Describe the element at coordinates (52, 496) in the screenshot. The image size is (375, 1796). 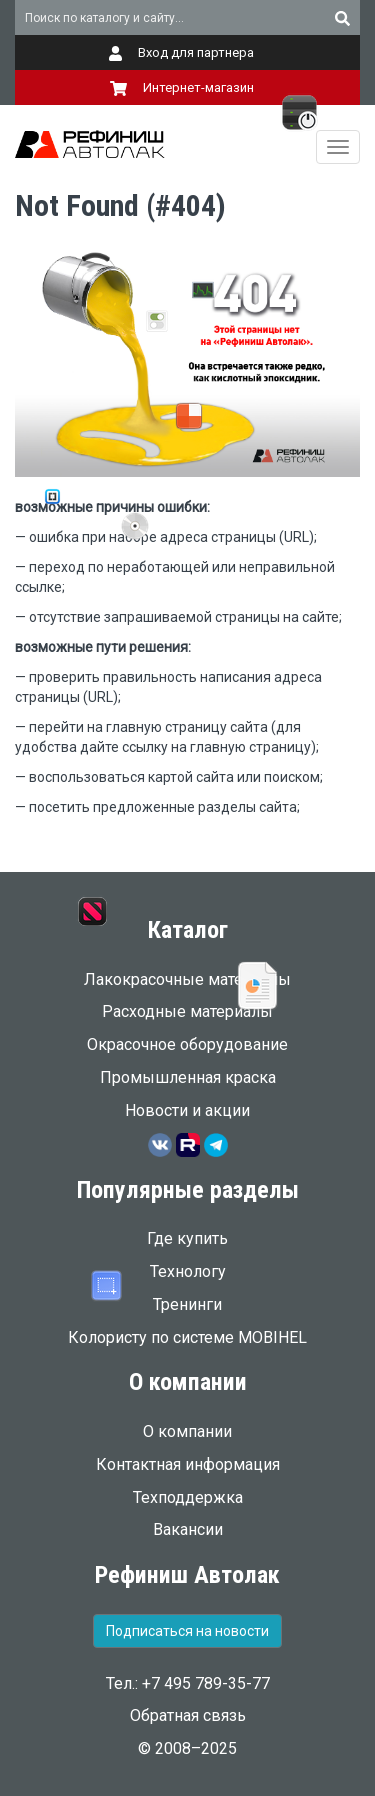
I see `open brackets code editor` at that location.